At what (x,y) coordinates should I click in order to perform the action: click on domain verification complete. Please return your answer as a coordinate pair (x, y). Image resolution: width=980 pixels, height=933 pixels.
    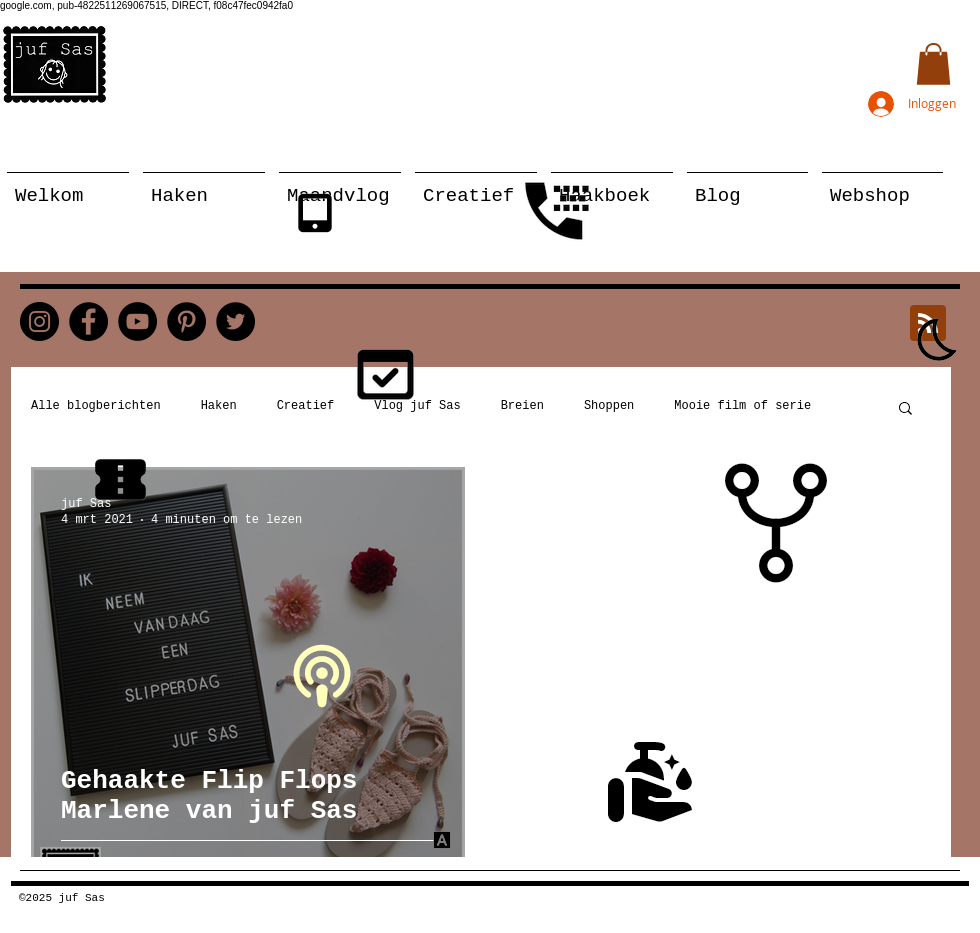
    Looking at the image, I should click on (385, 374).